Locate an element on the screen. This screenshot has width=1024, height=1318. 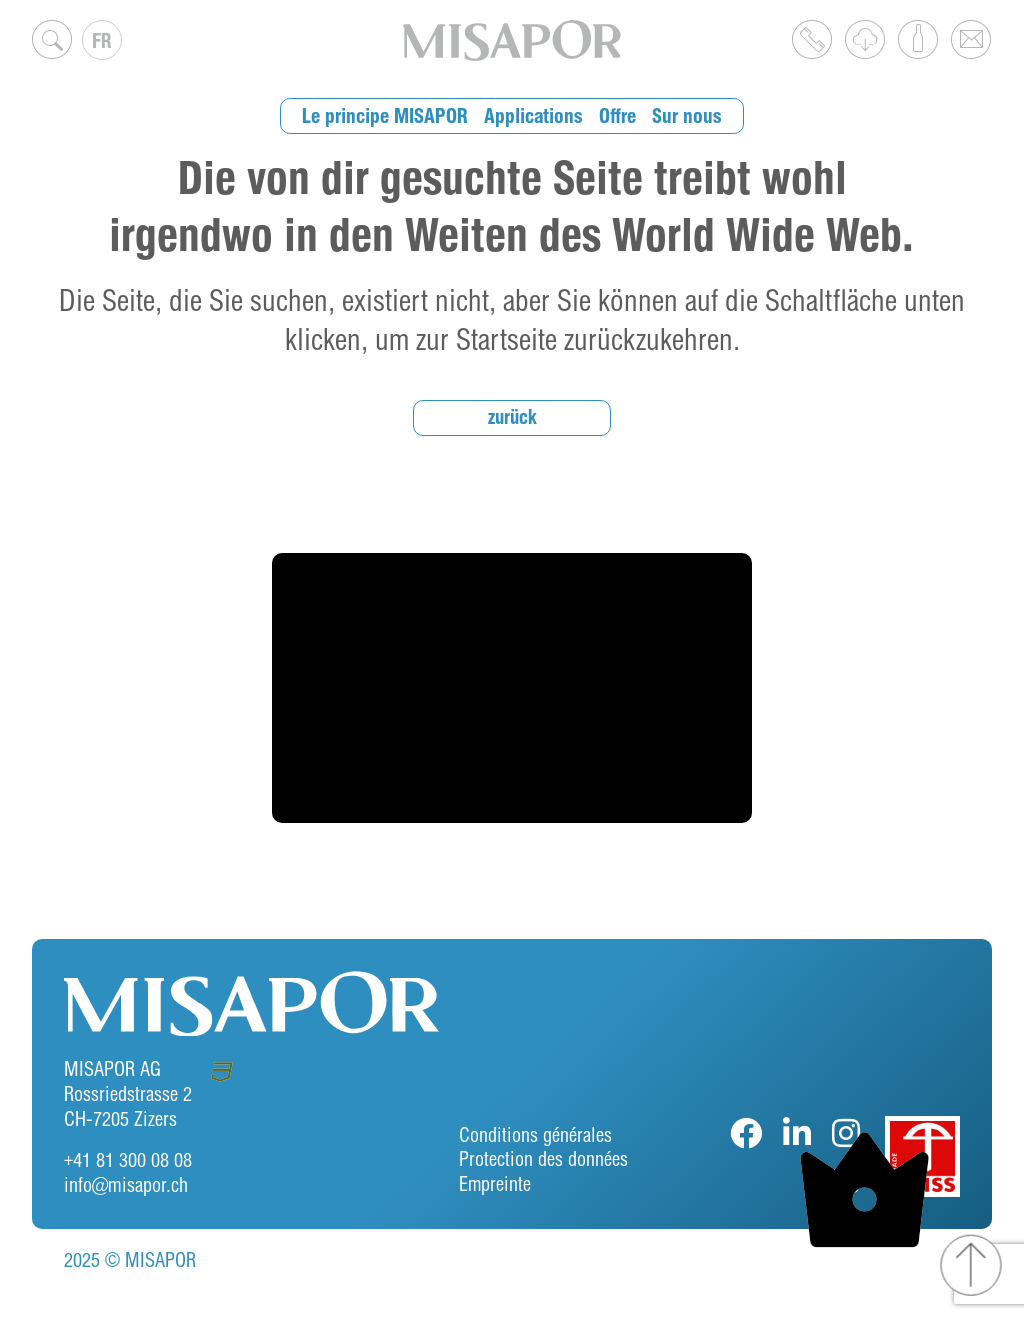
indicates VIP or premium membership status is located at coordinates (864, 1193).